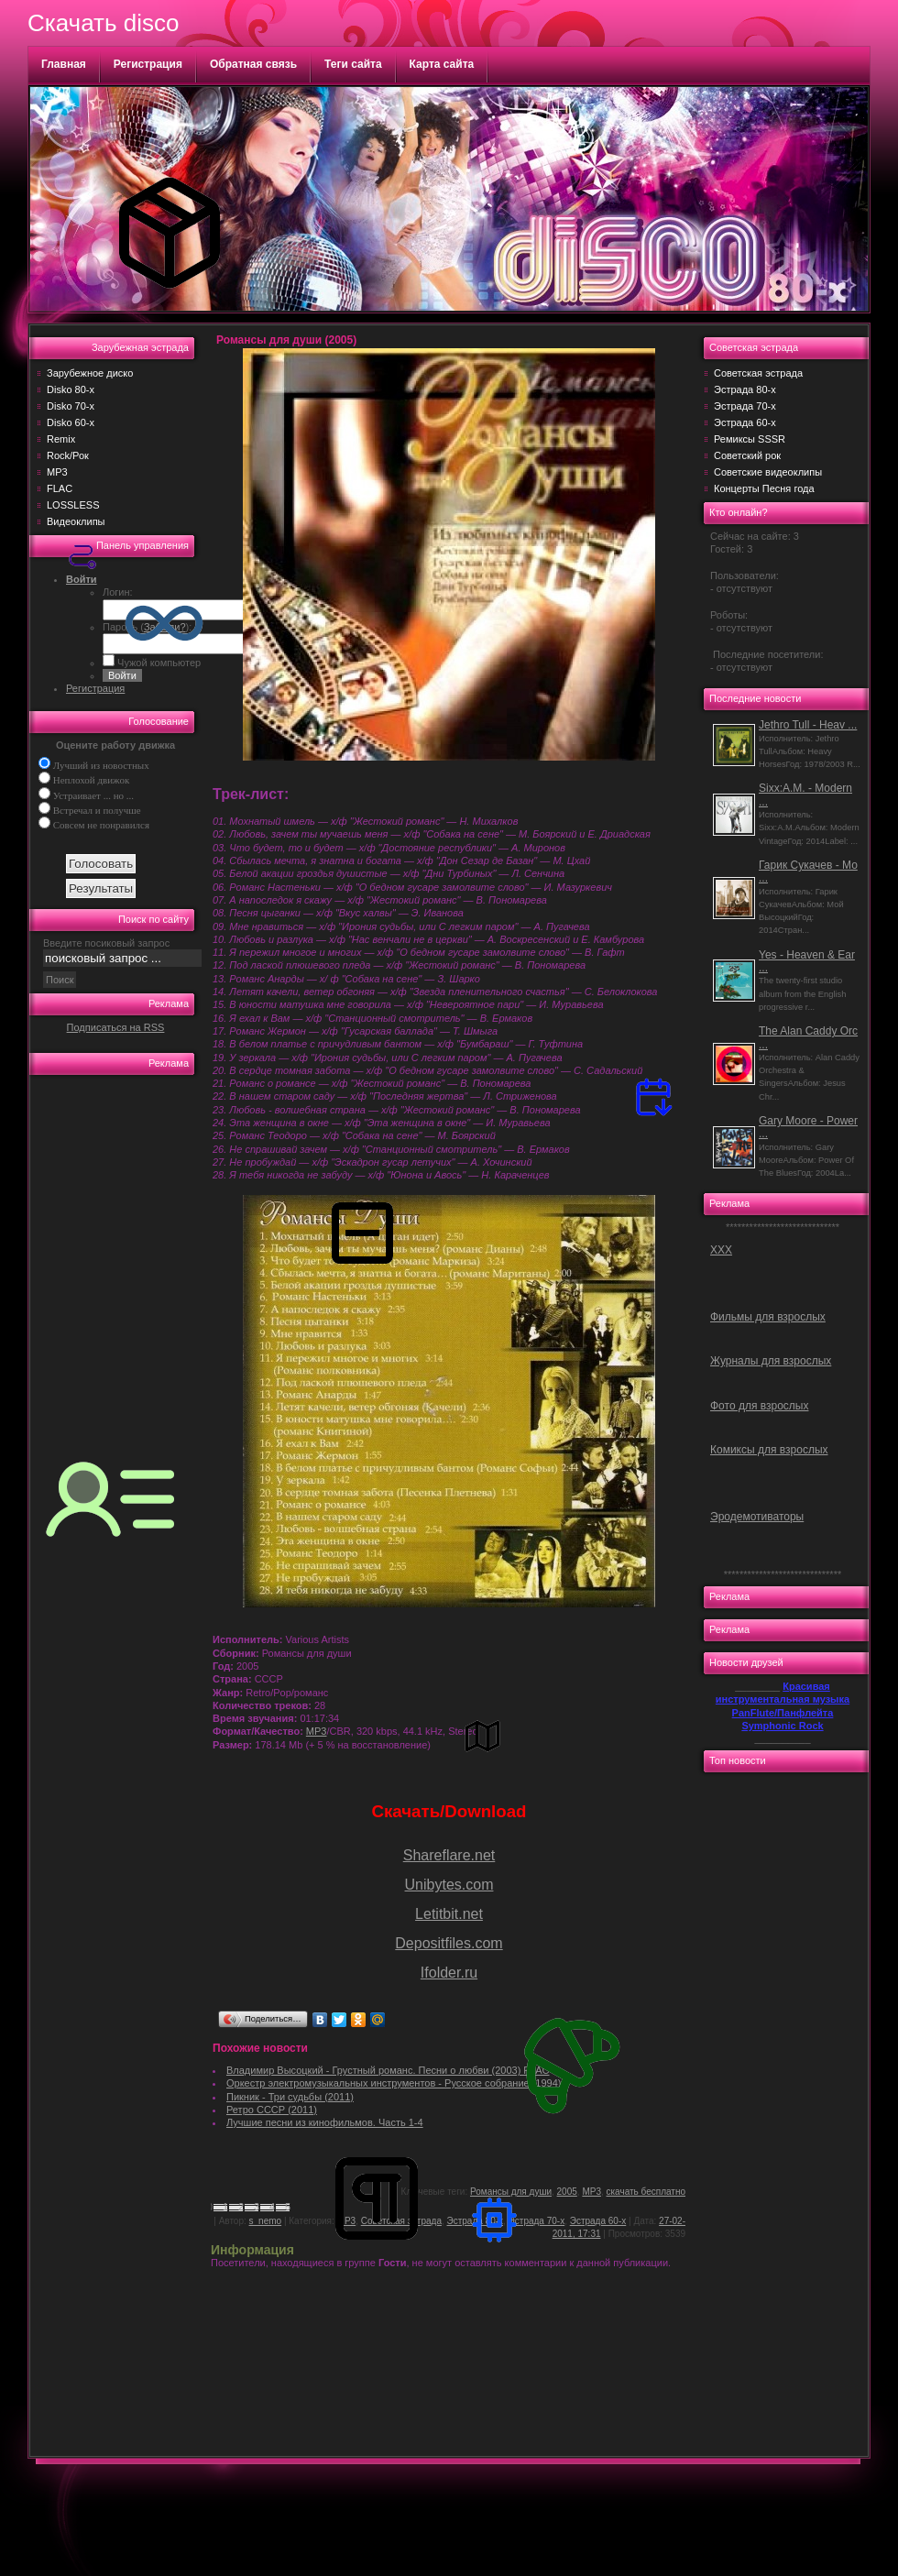  Describe the element at coordinates (482, 1736) in the screenshot. I see `view map or navigation` at that location.